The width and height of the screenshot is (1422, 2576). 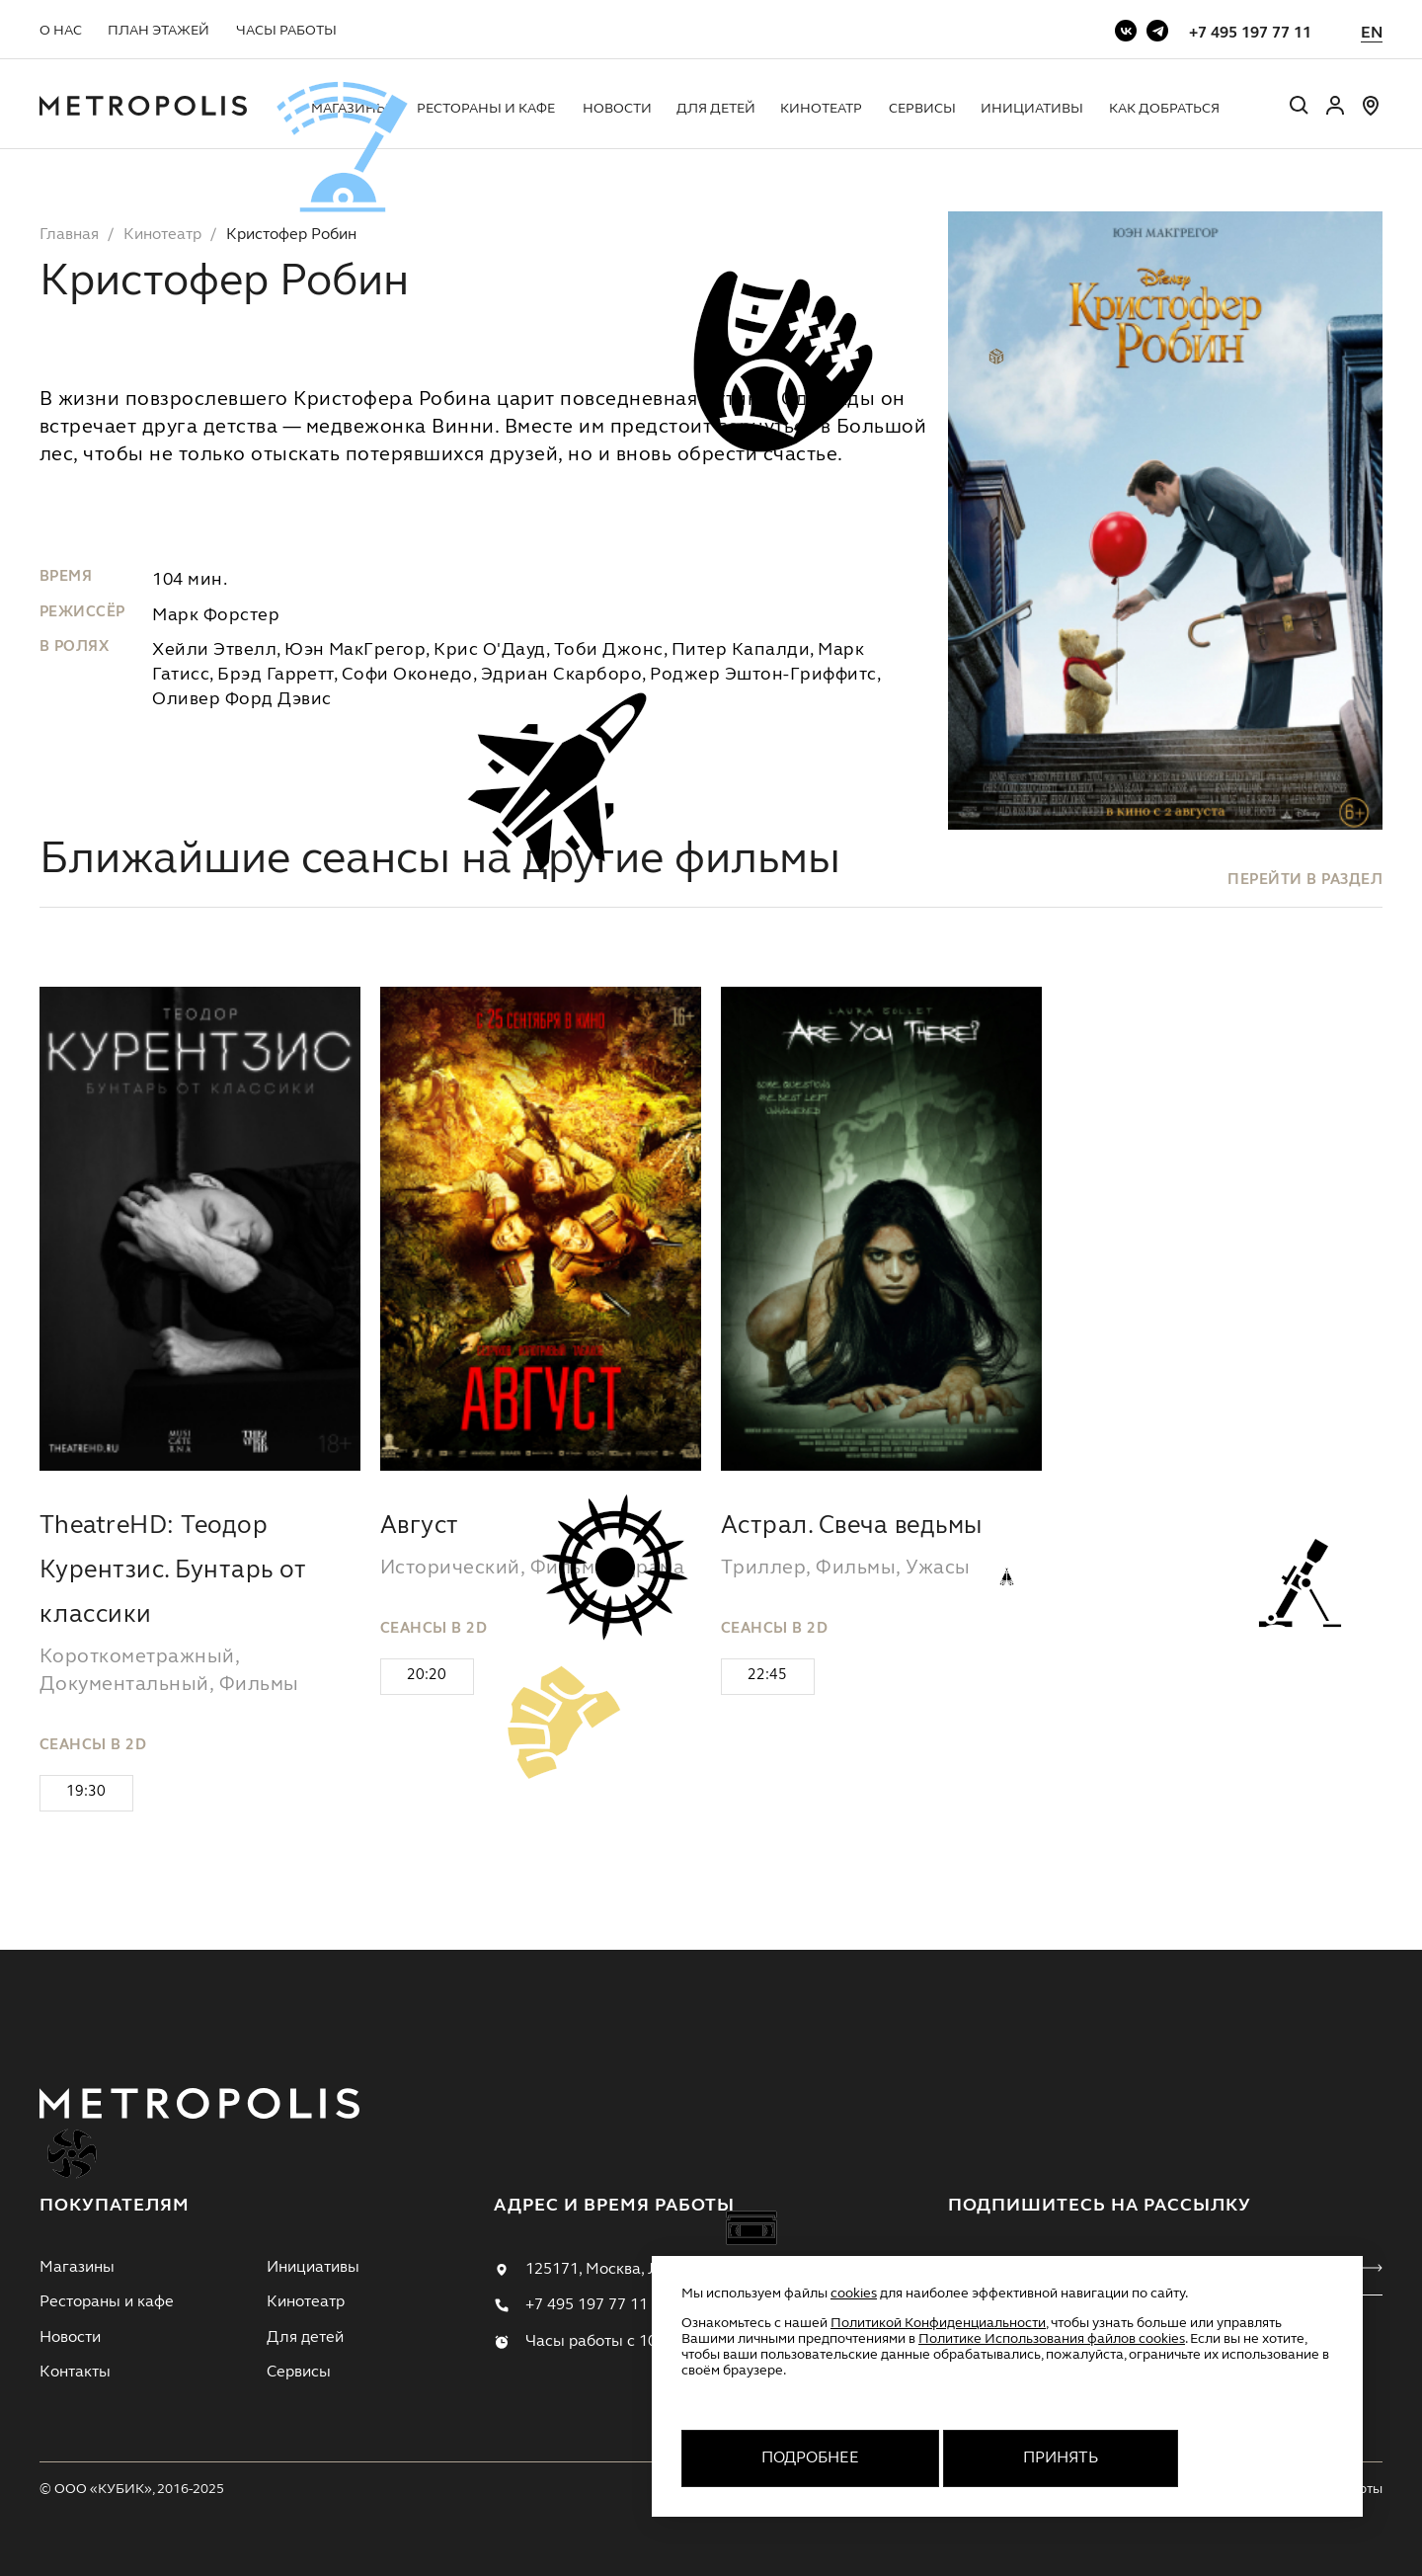 What do you see at coordinates (996, 357) in the screenshot?
I see `roll the dice or take a random action` at bounding box center [996, 357].